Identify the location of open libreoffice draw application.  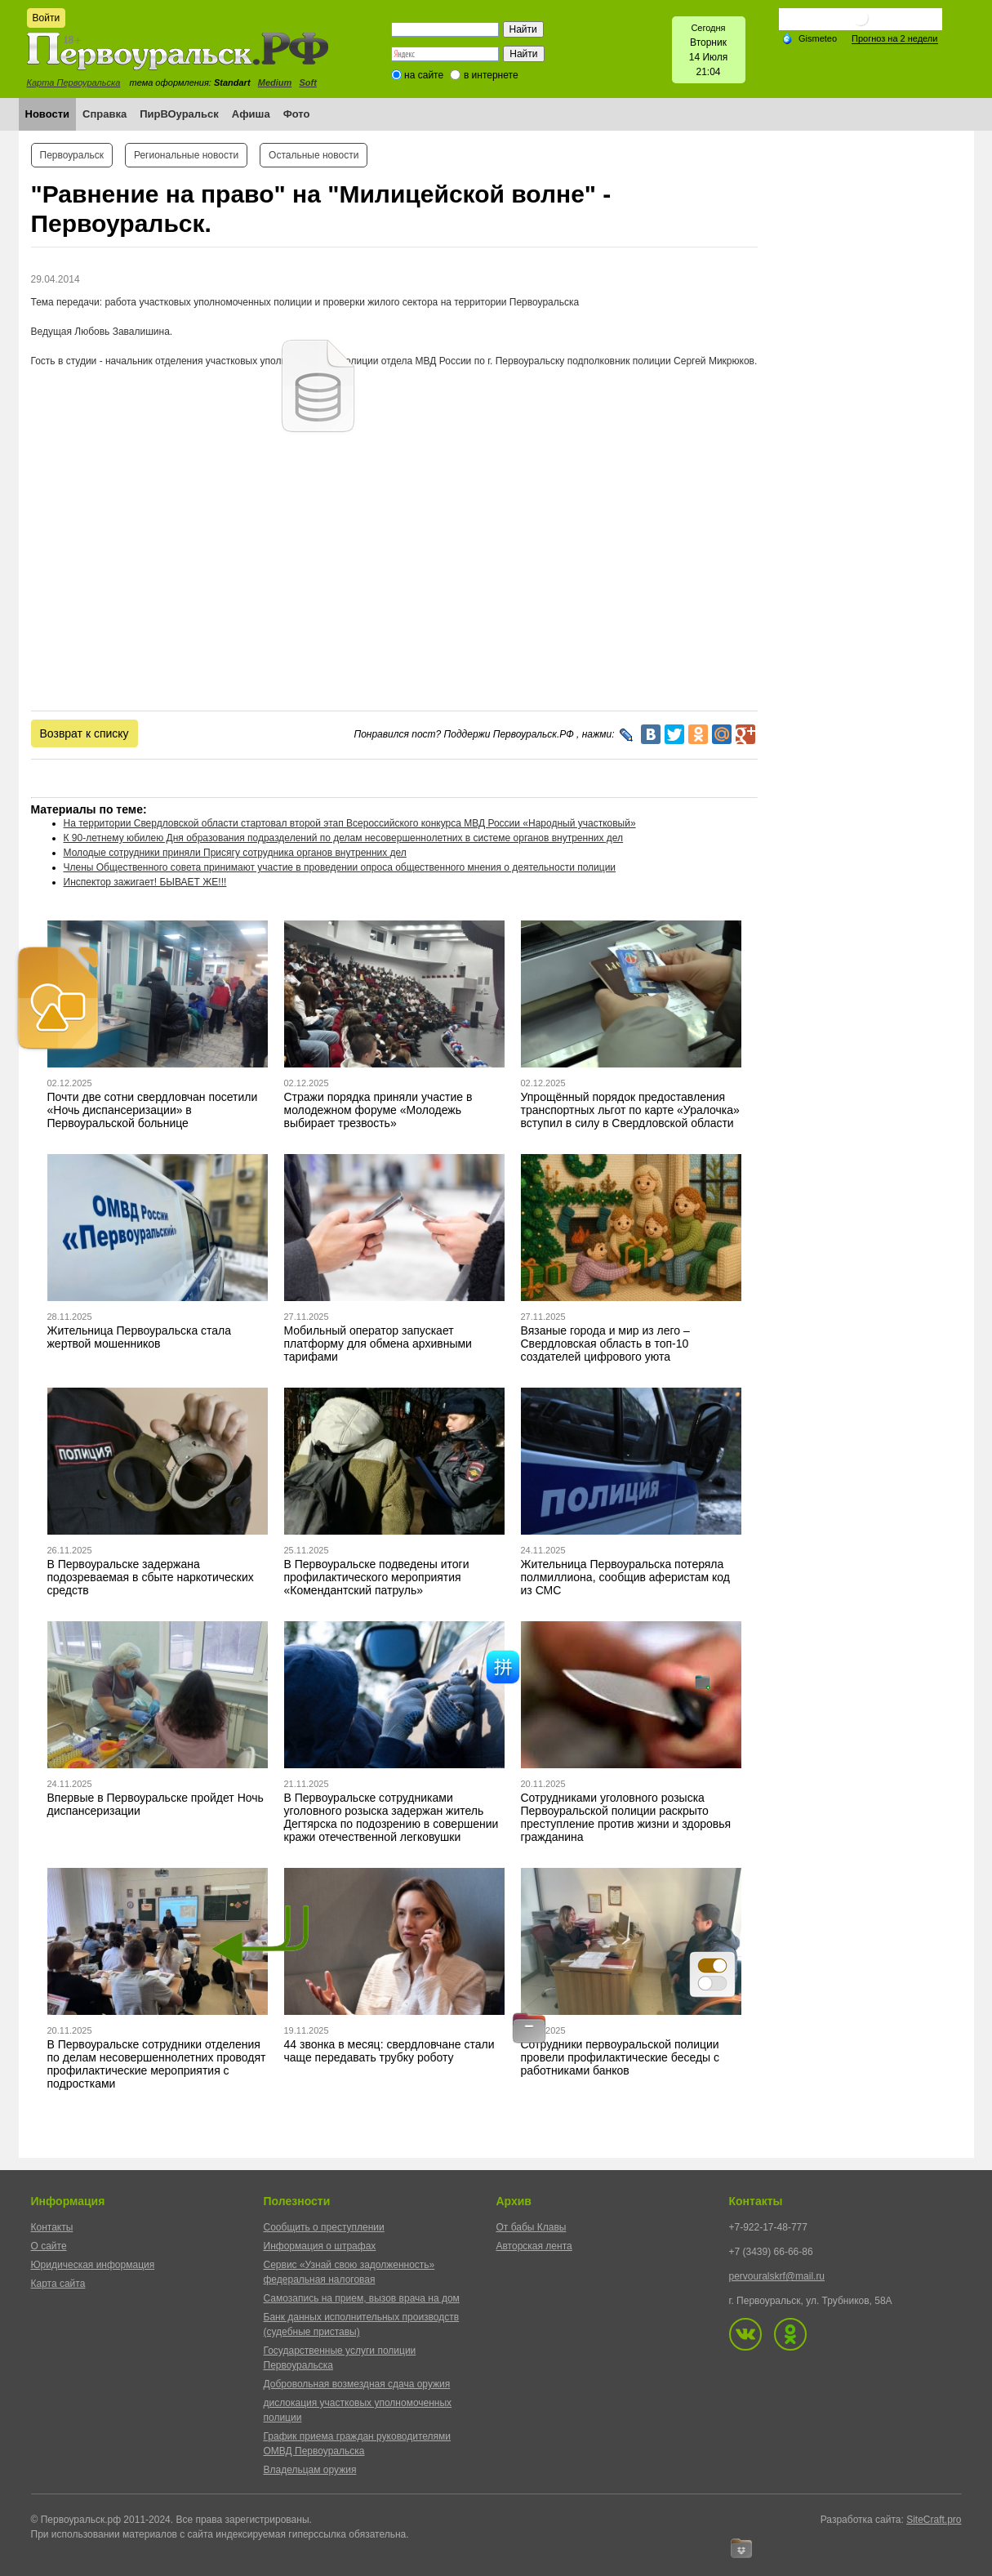
(58, 998).